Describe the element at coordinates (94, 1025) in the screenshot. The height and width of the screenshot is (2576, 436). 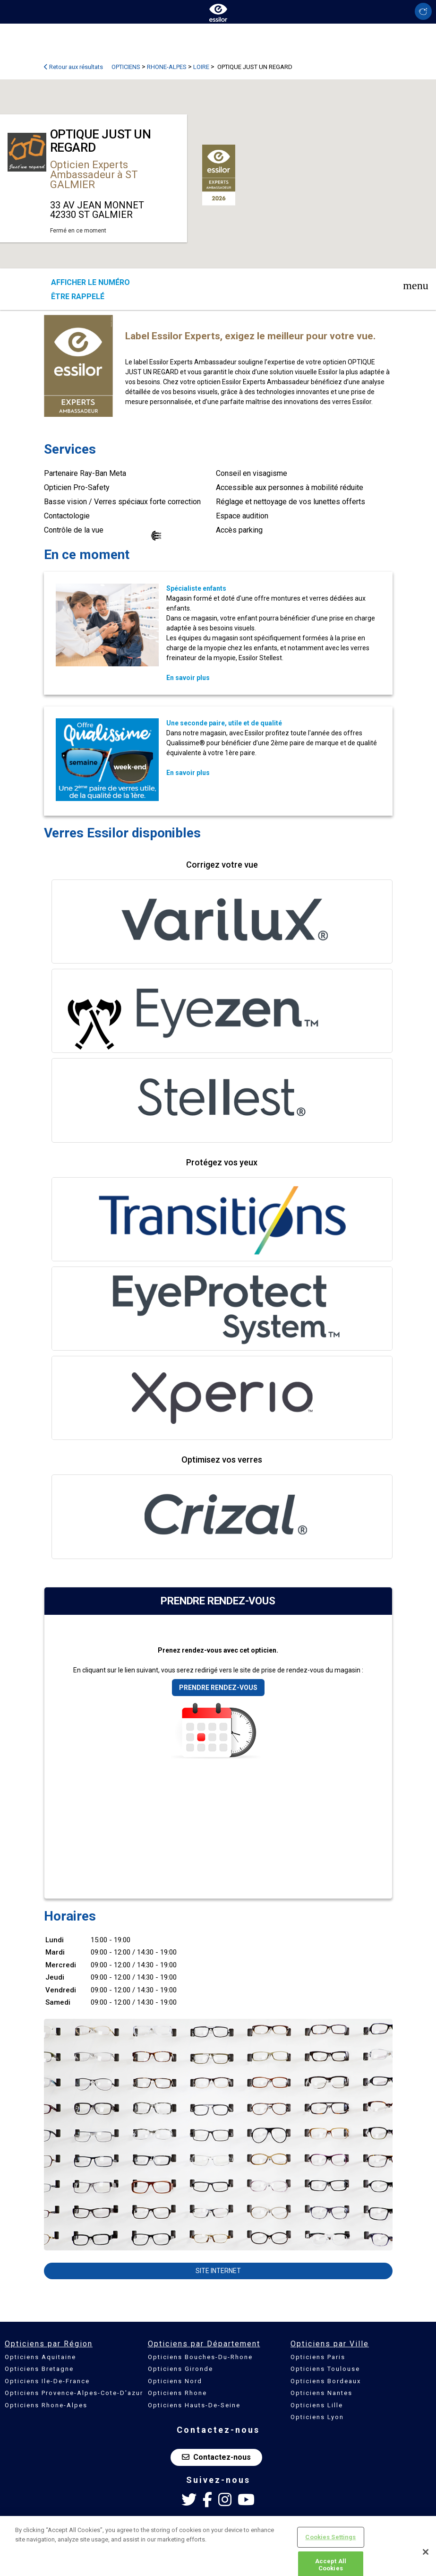
I see `access combat or battle features` at that location.